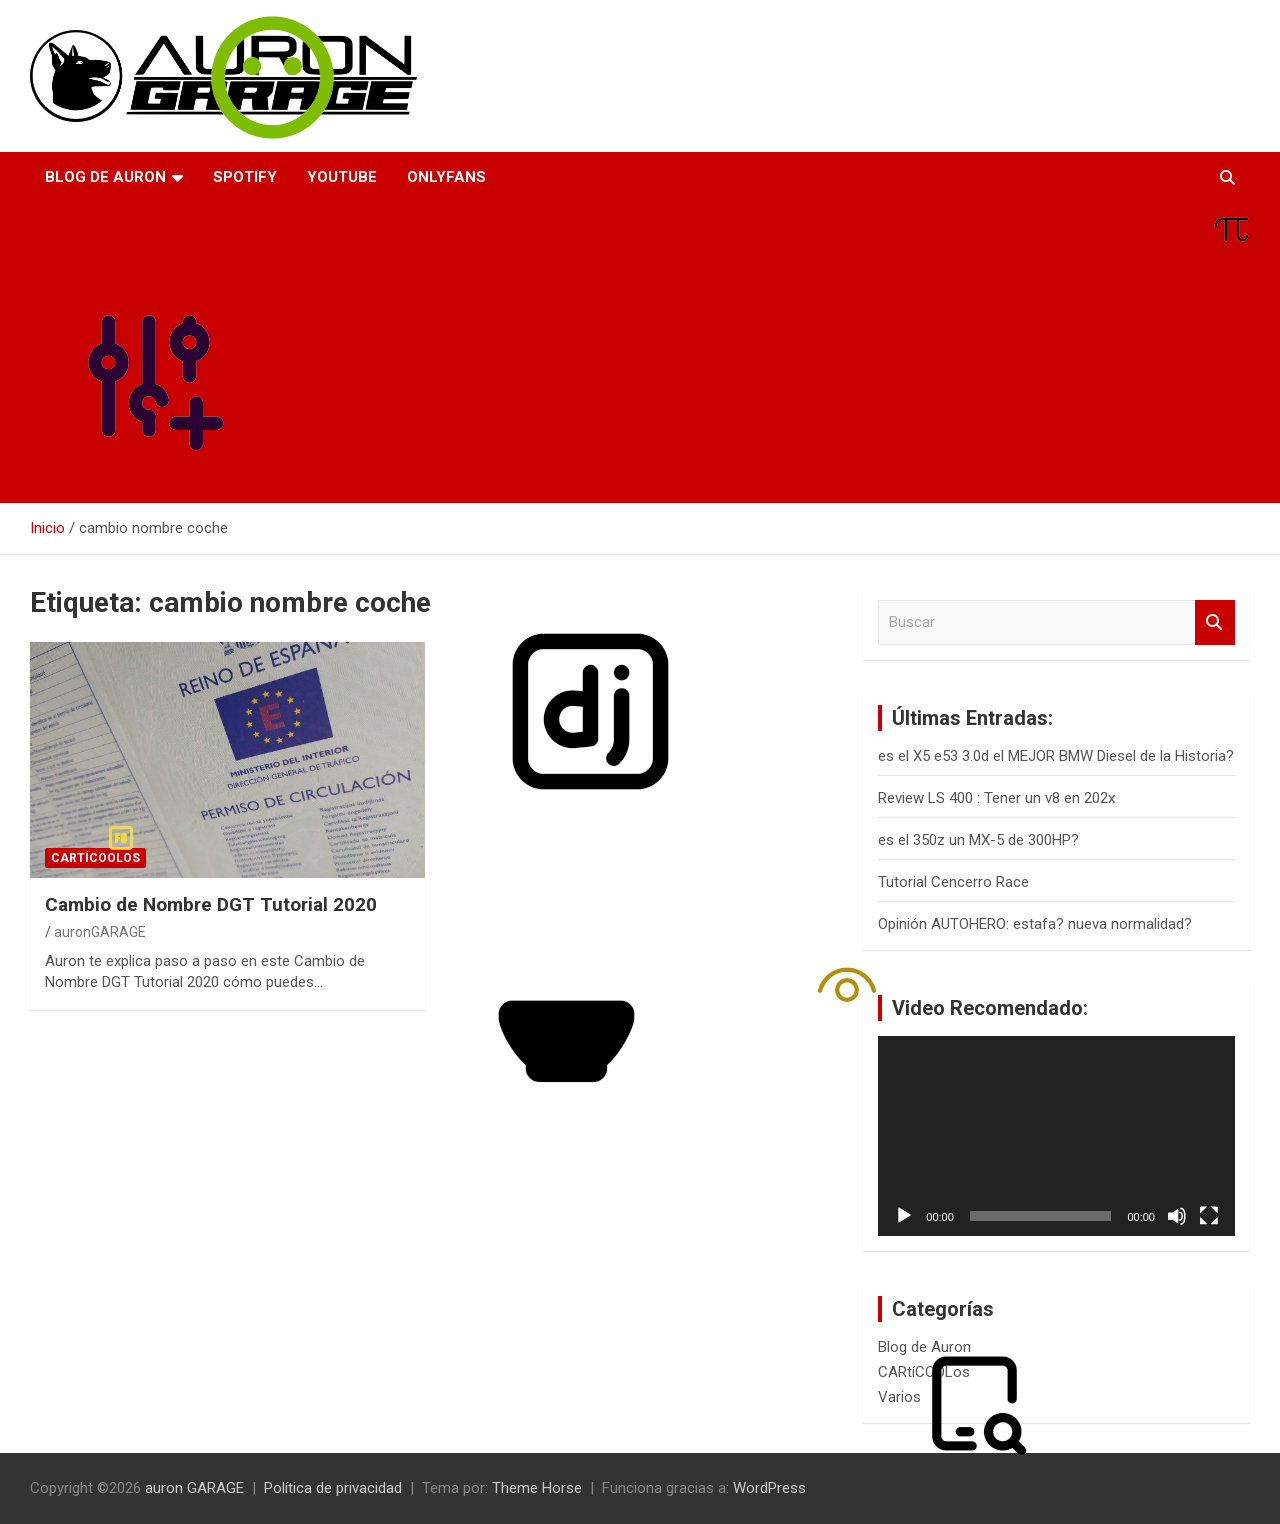 This screenshot has width=1280, height=1524. I want to click on access mathematical constants or formulas, so click(1232, 229).